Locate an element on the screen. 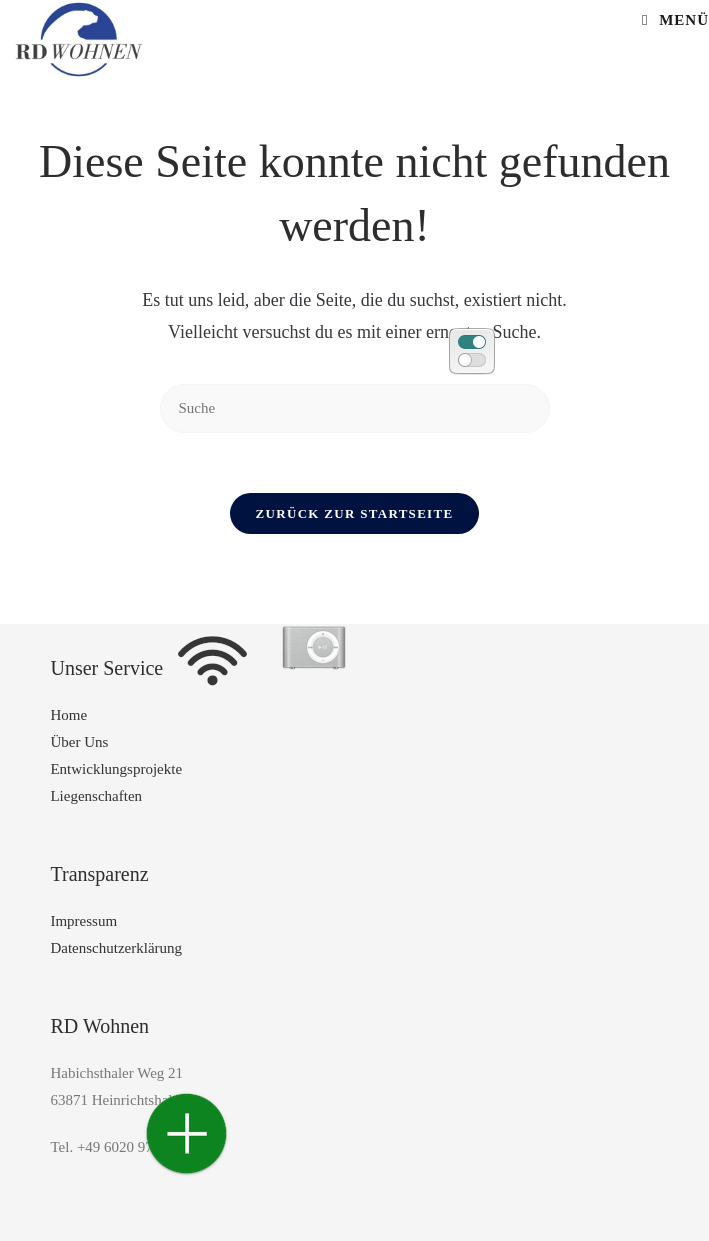 This screenshot has width=709, height=1241. iPod shuffle device connected is located at coordinates (314, 636).